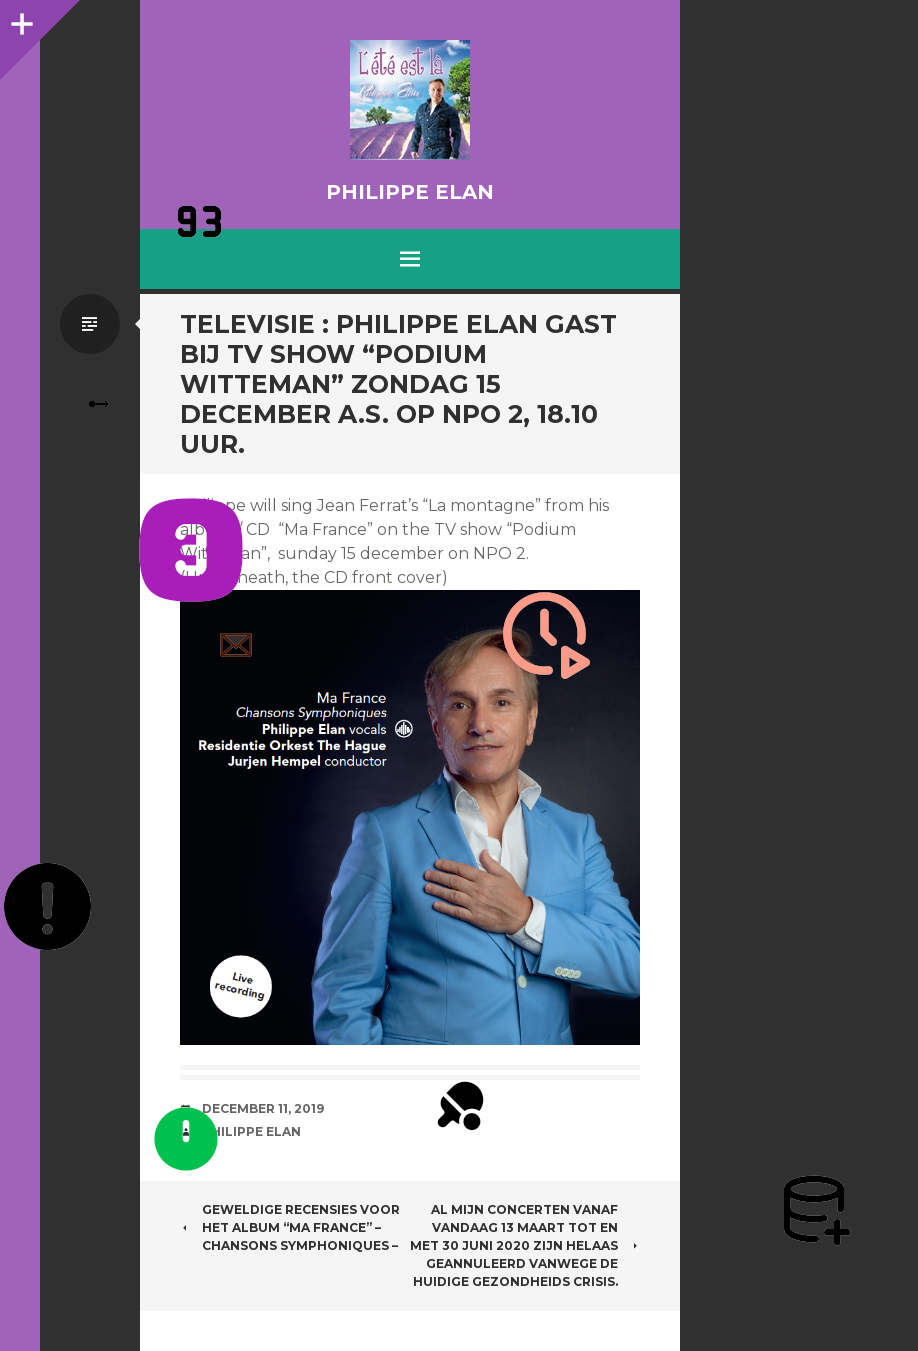  Describe the element at coordinates (199, 221) in the screenshot. I see `displays the number 93 as a badge or counter` at that location.